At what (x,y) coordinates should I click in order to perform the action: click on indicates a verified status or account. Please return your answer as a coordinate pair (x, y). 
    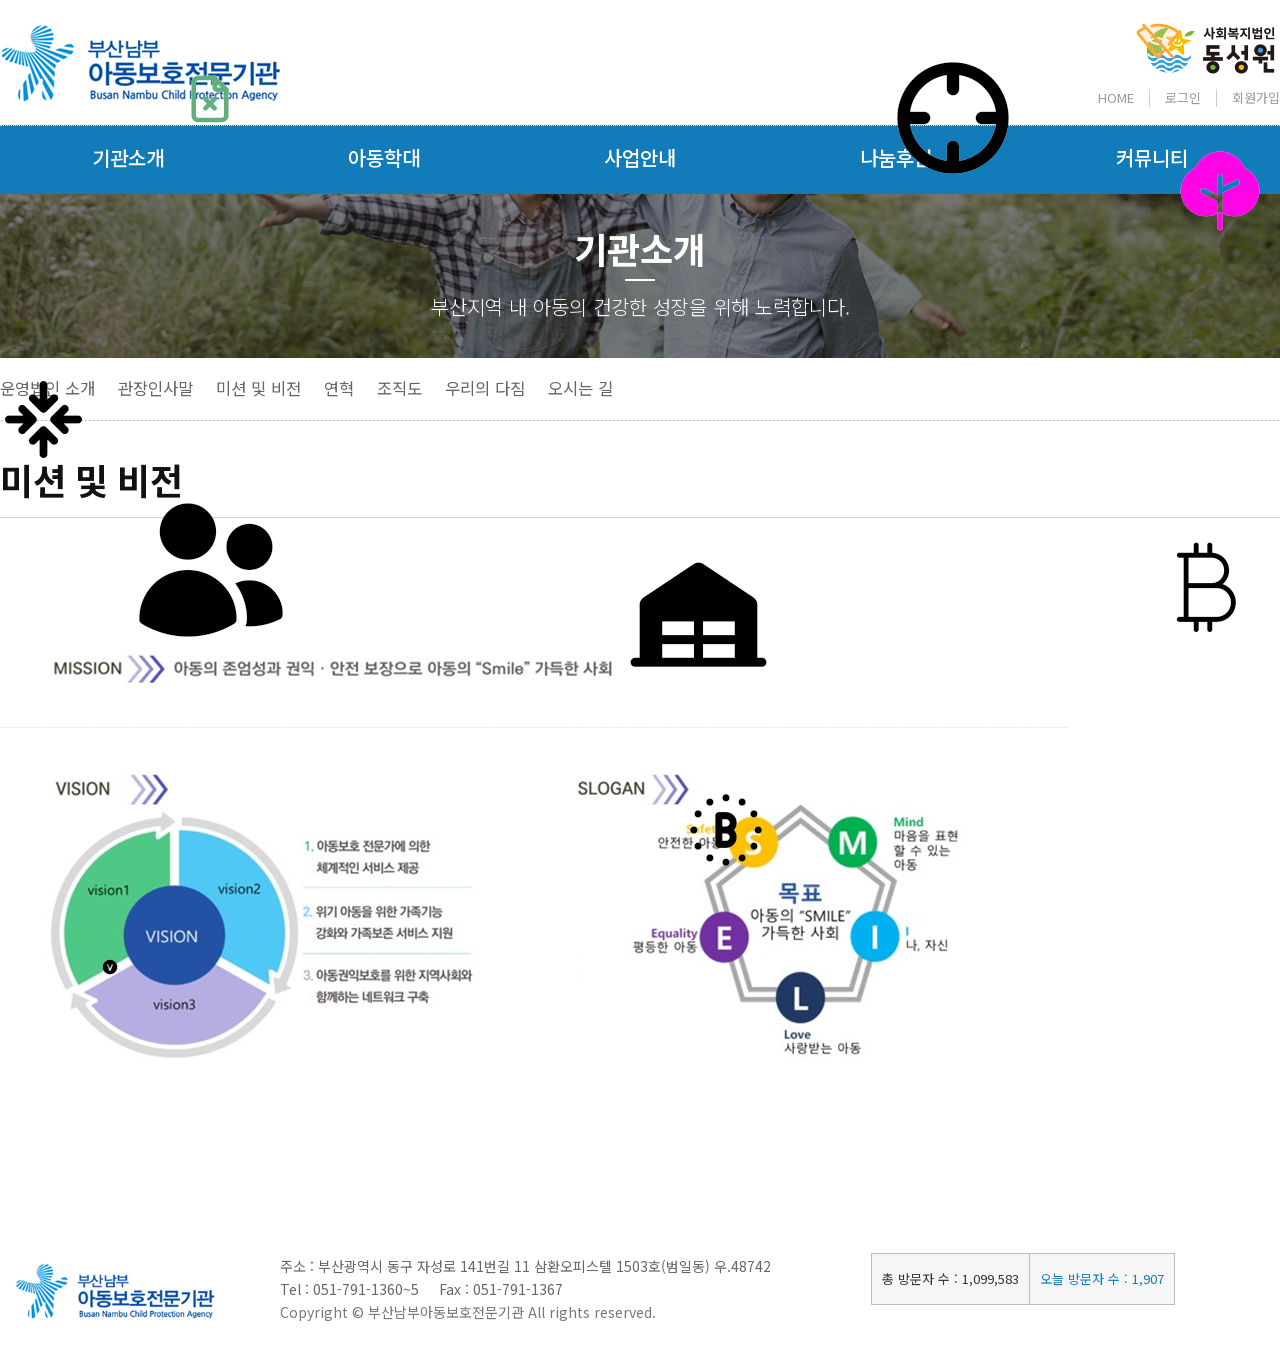
    Looking at the image, I should click on (110, 967).